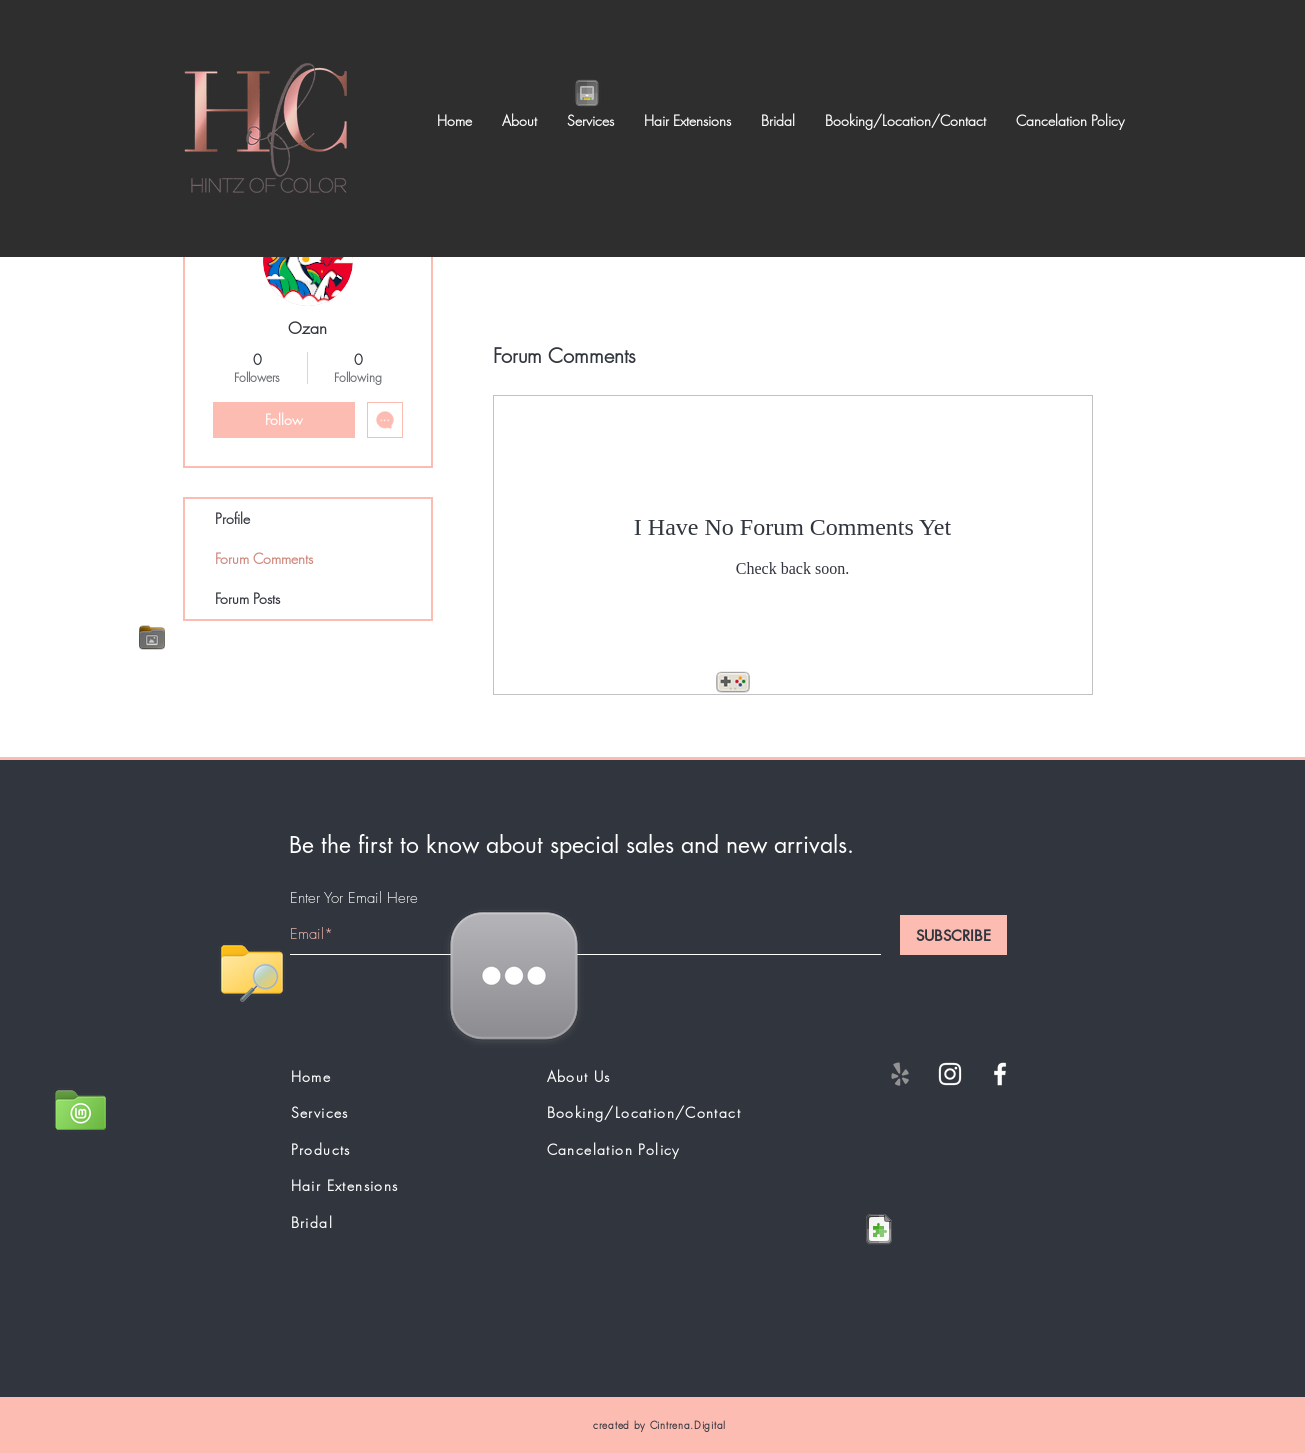  I want to click on sega master system ROM file, so click(587, 93).